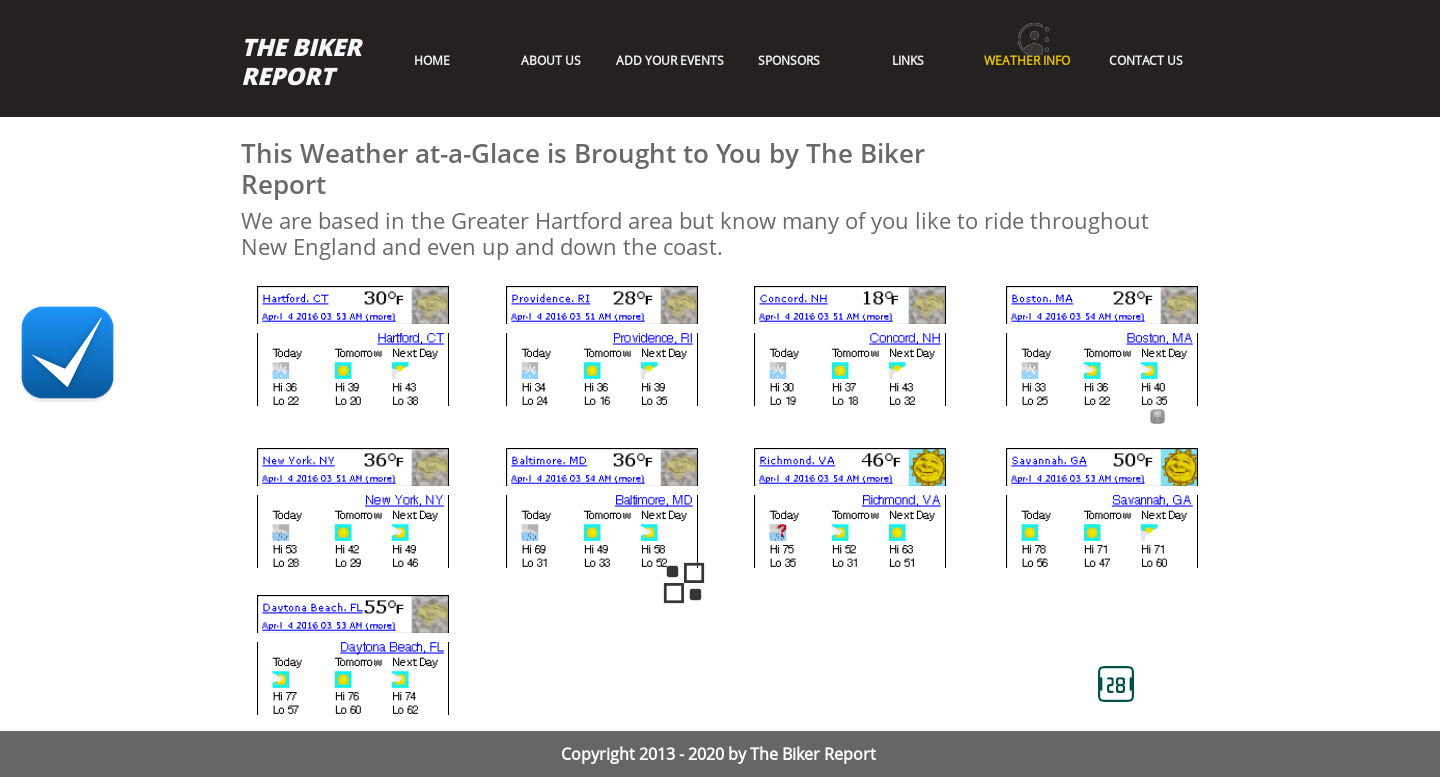 This screenshot has width=1440, height=777. Describe the element at coordinates (1116, 684) in the screenshot. I see `open the calendar app` at that location.